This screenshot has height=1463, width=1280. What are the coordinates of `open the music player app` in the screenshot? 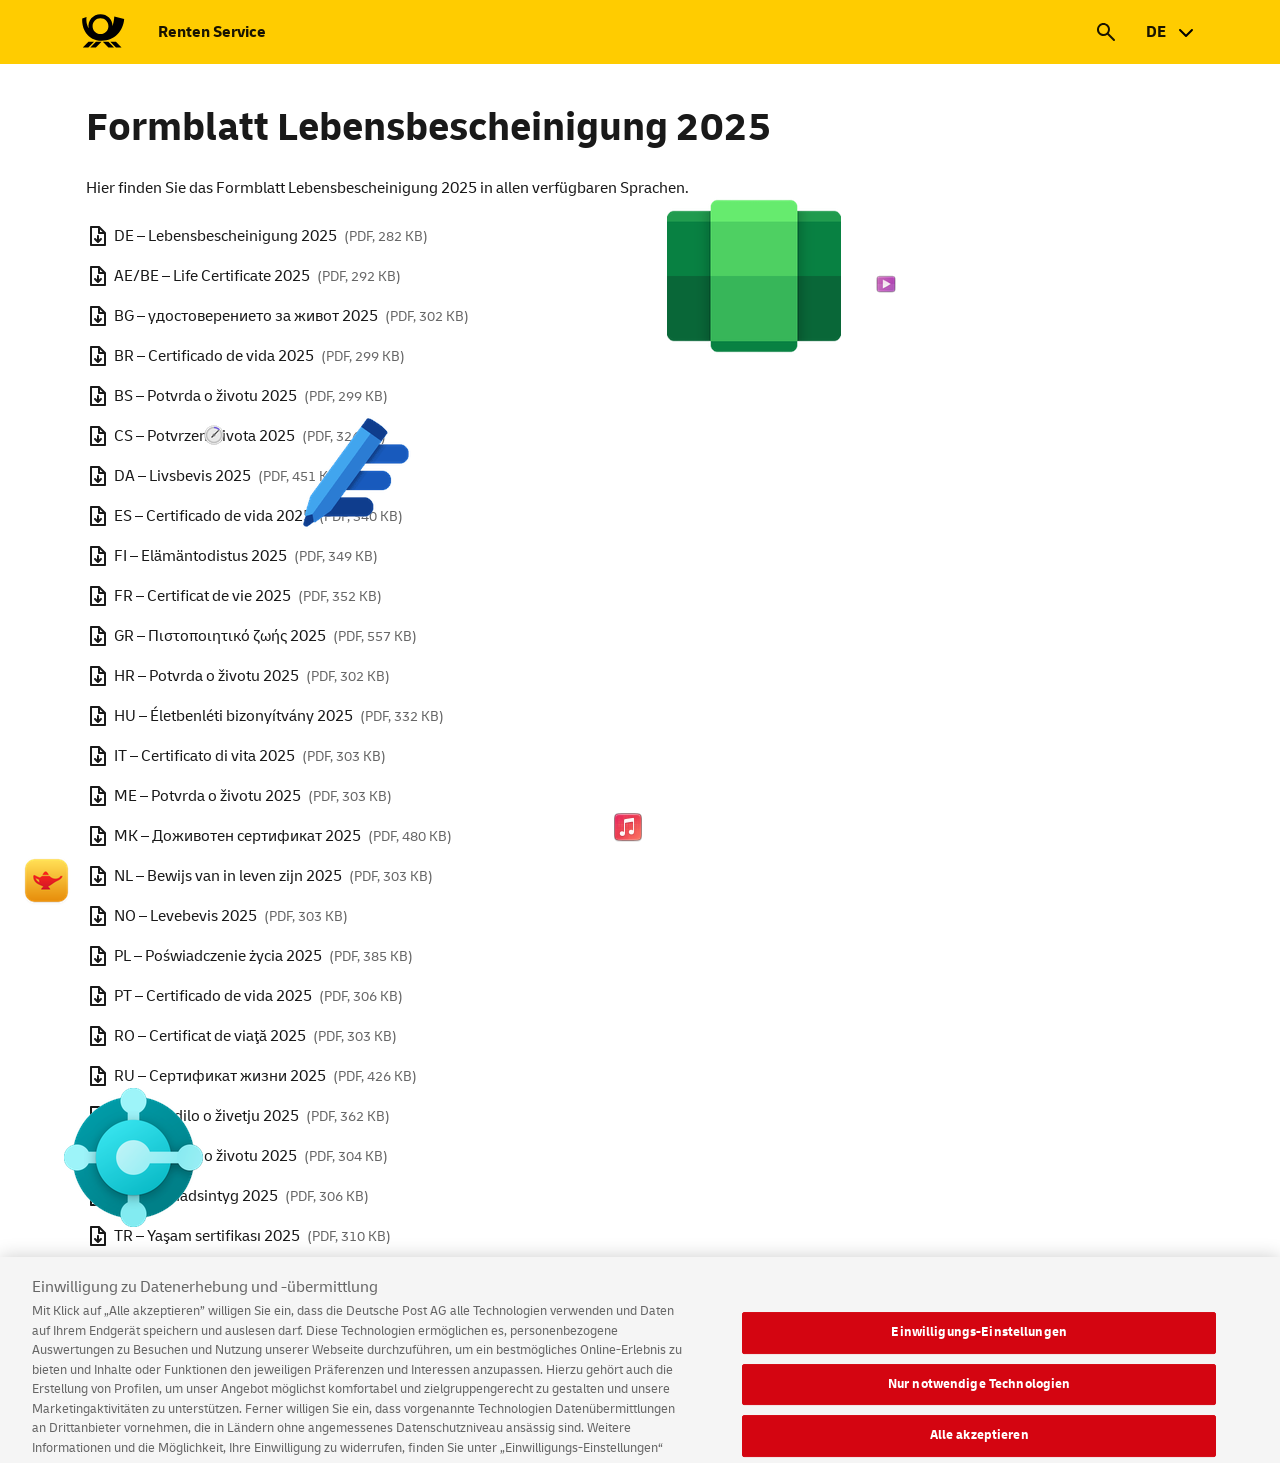 It's located at (628, 827).